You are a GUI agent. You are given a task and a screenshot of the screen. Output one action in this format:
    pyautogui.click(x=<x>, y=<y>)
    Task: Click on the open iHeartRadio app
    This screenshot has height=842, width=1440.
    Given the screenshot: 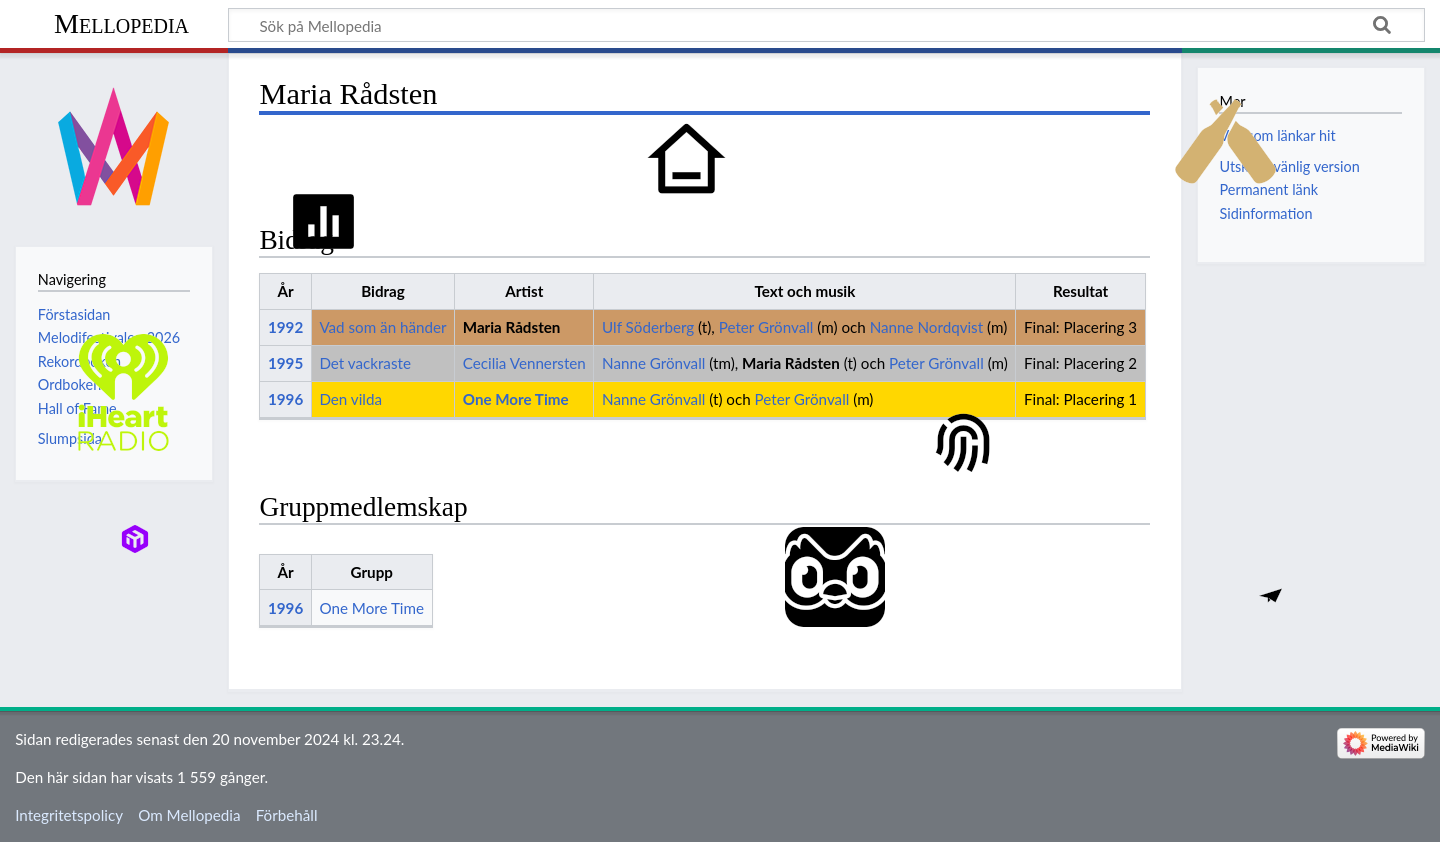 What is the action you would take?
    pyautogui.click(x=123, y=392)
    